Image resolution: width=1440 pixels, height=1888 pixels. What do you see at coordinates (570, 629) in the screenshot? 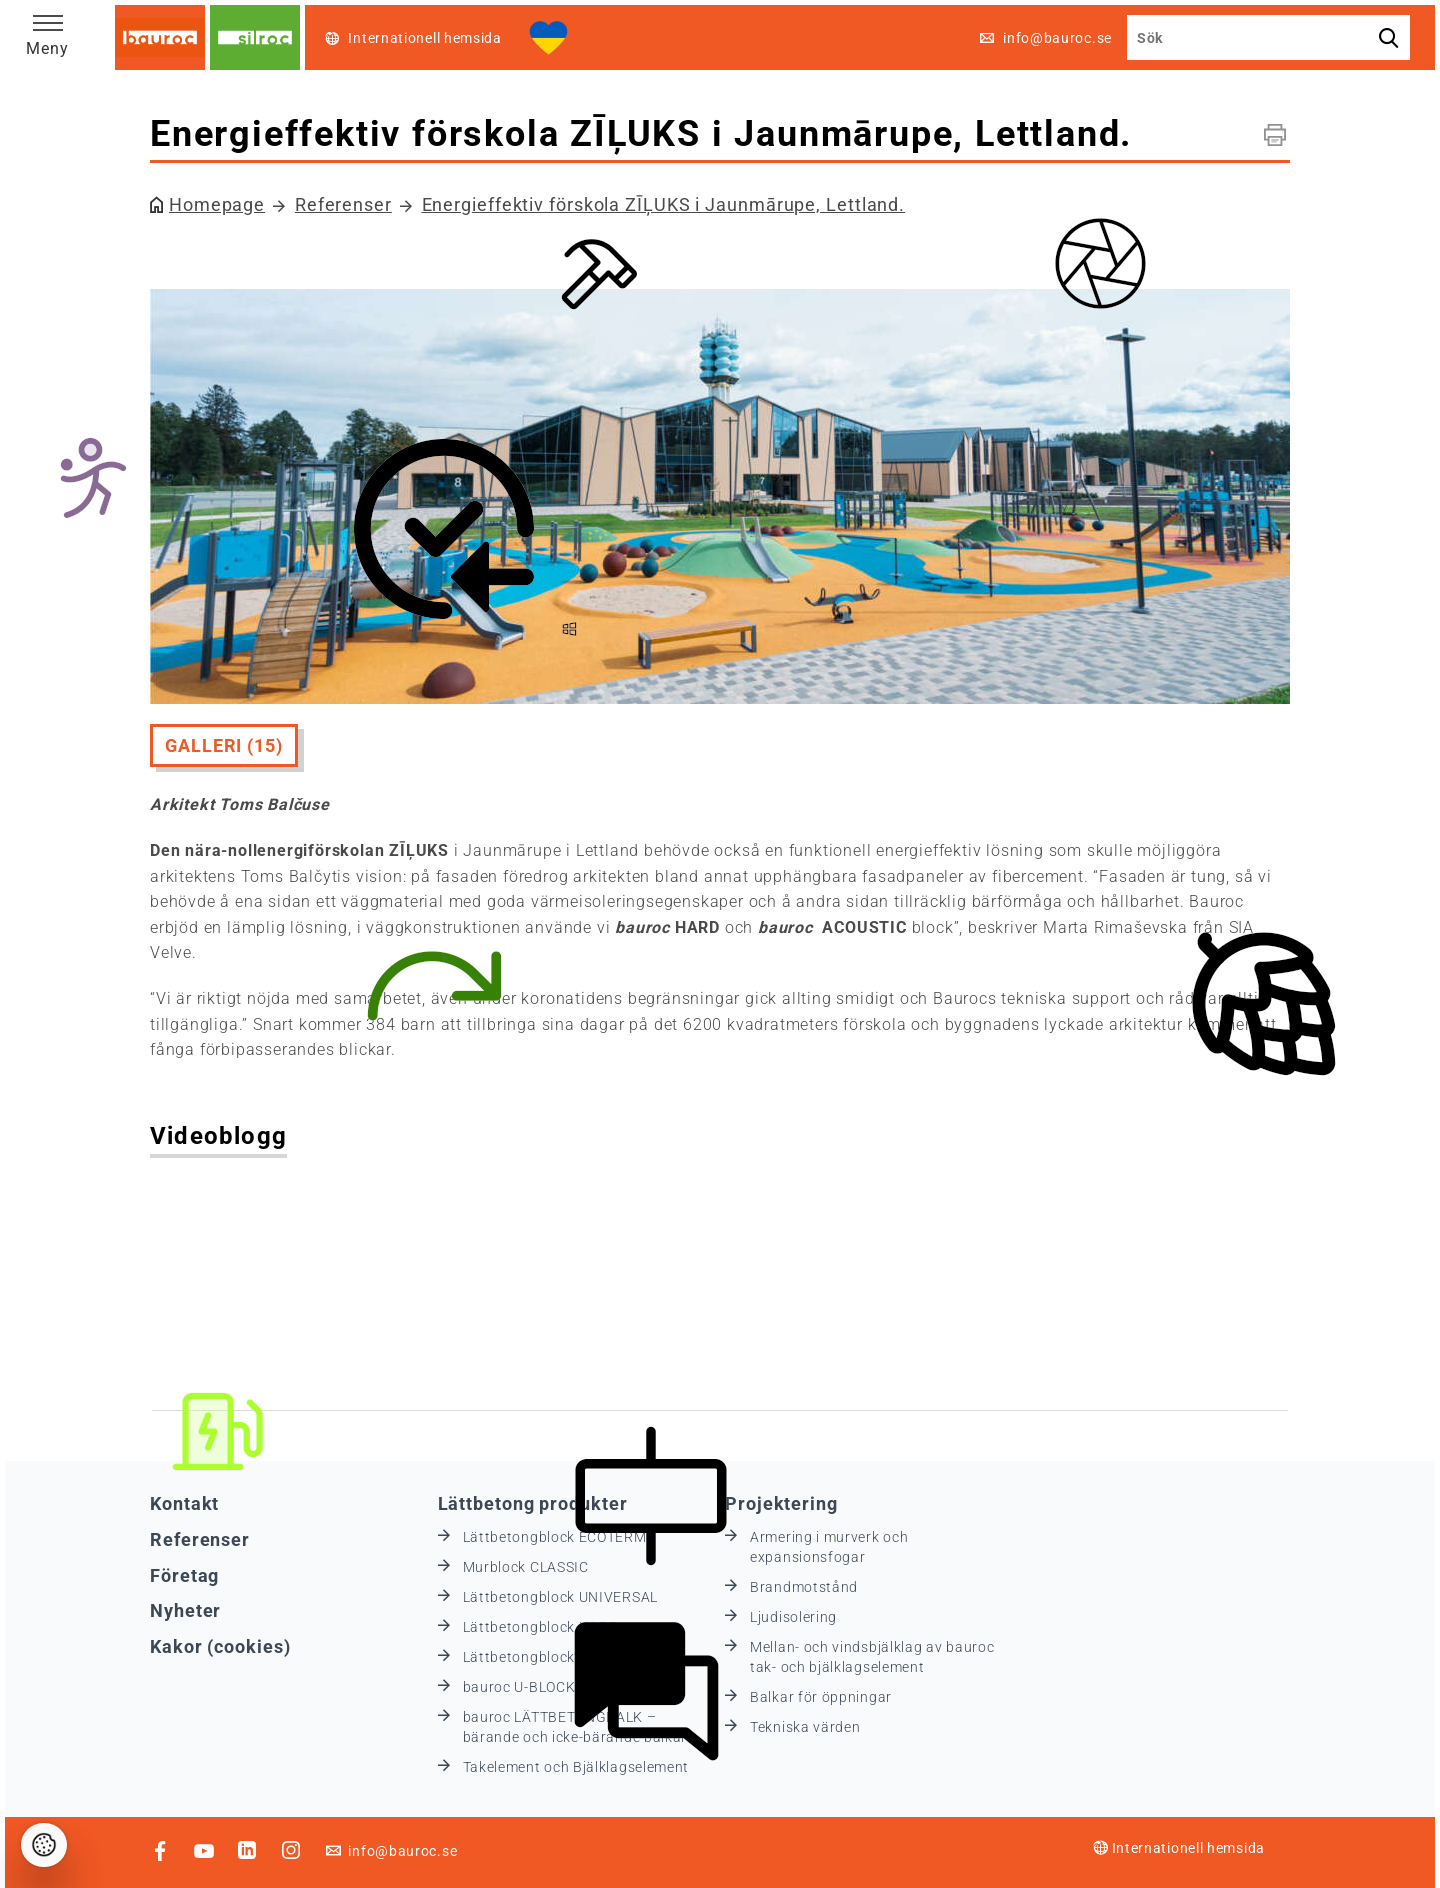
I see `open the Windows start menu` at bounding box center [570, 629].